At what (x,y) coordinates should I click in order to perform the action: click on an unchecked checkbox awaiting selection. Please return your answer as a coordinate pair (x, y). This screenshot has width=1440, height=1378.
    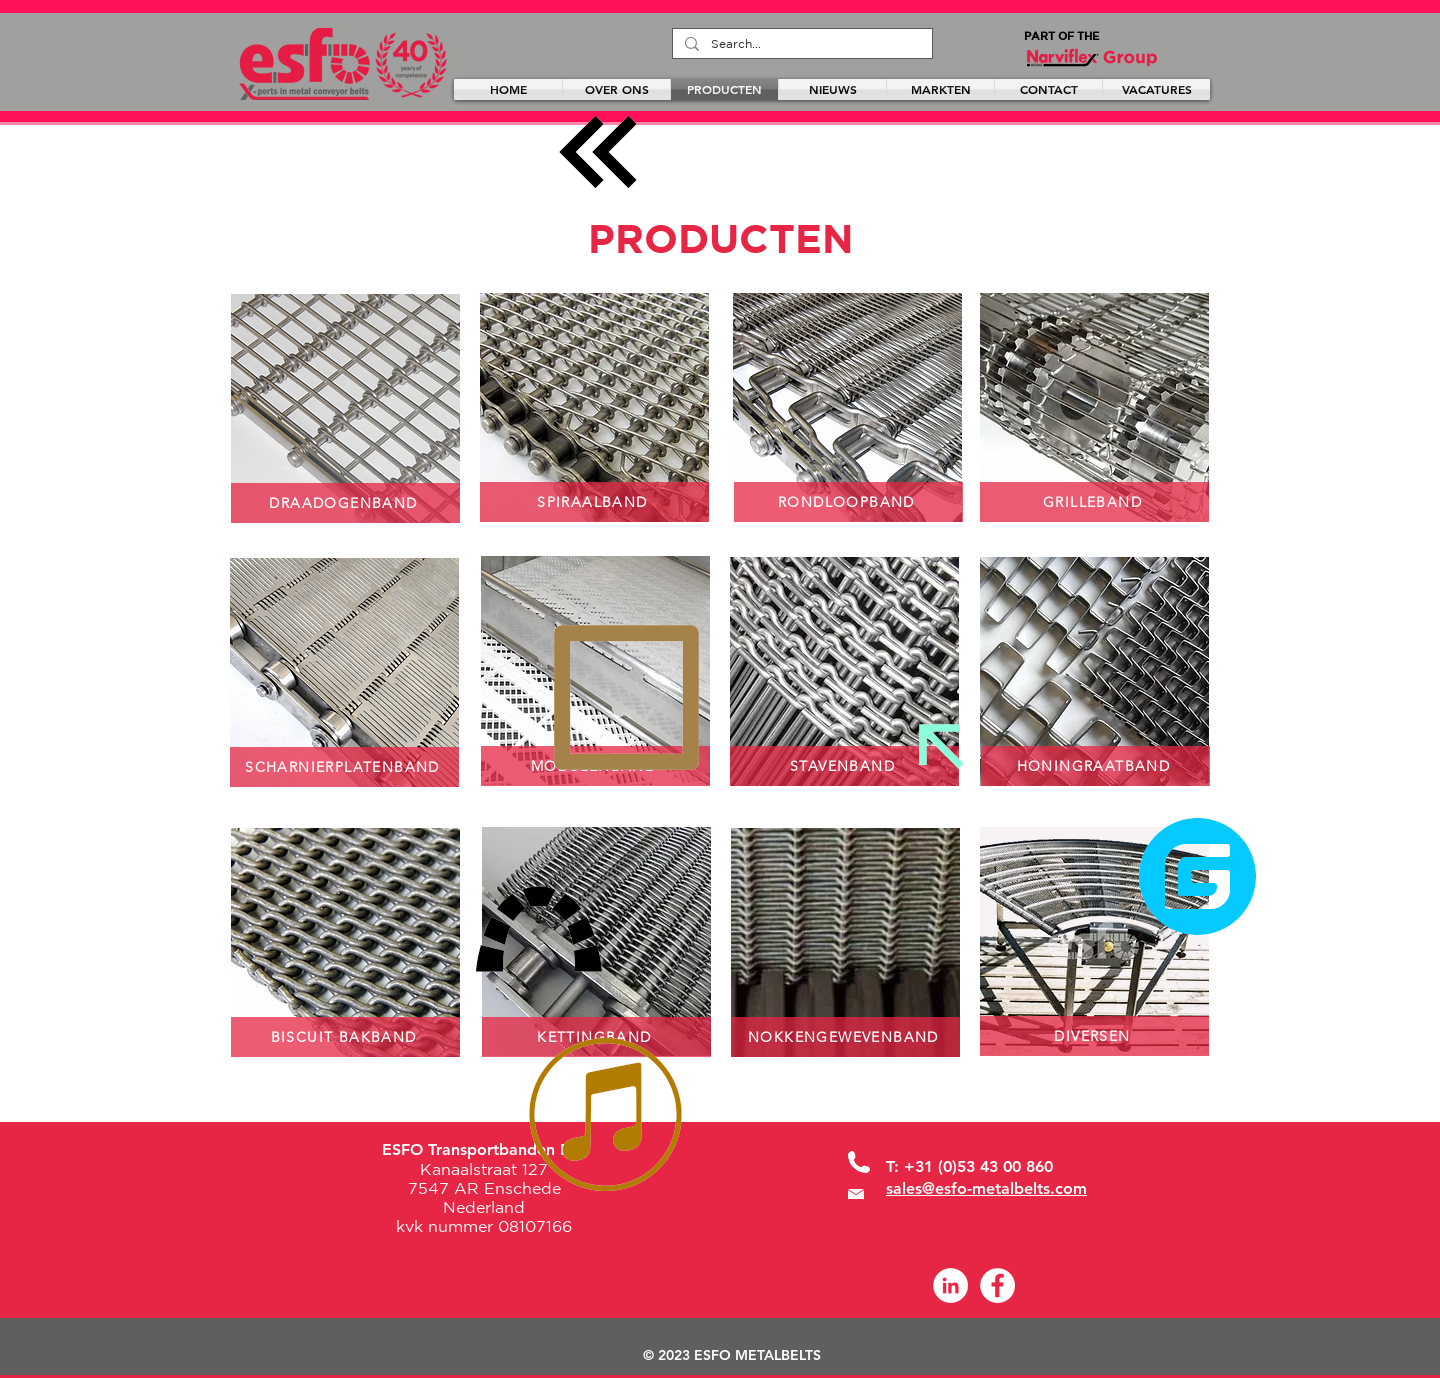
    Looking at the image, I should click on (626, 697).